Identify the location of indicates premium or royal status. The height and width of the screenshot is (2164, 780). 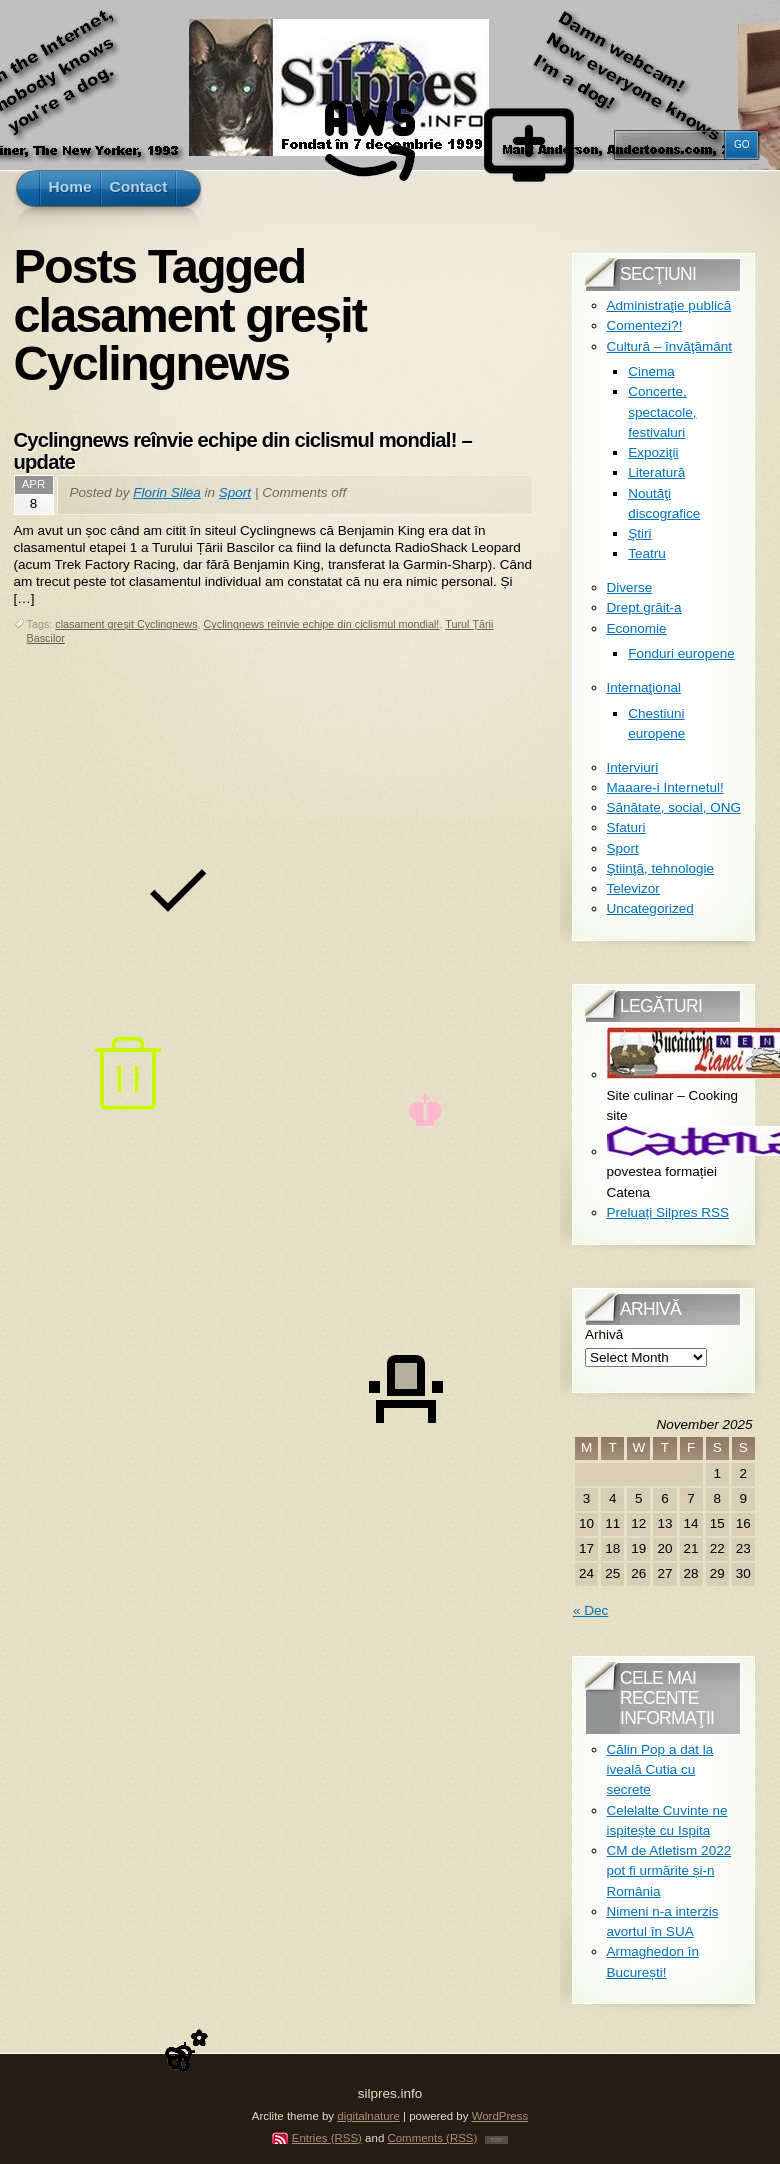
(425, 1112).